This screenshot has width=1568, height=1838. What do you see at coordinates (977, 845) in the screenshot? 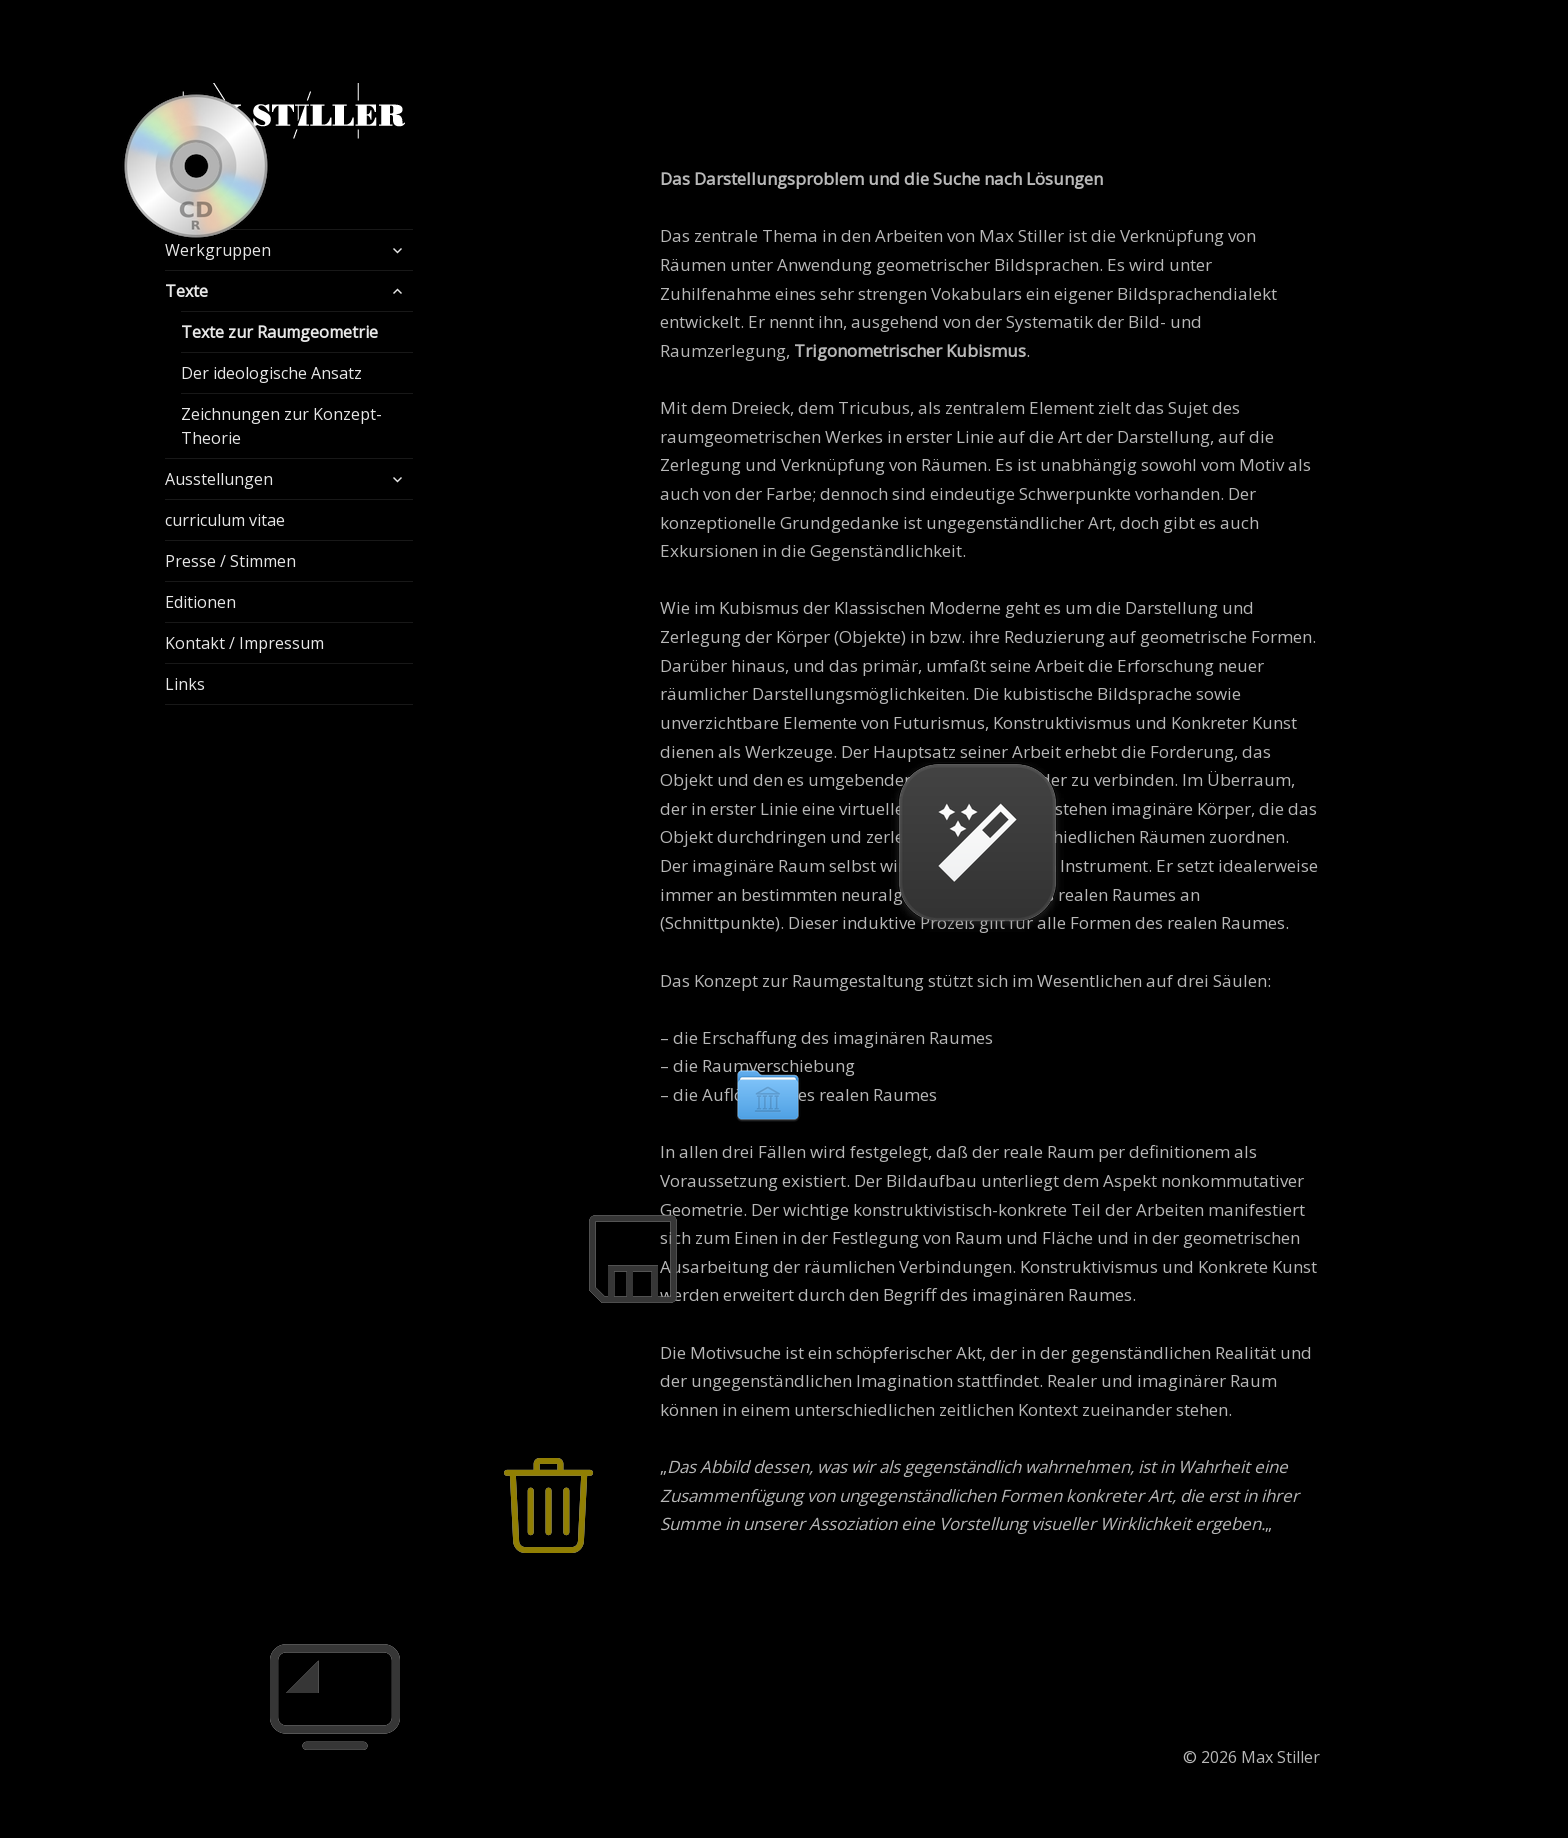
I see `access visual effects and animation settings` at bounding box center [977, 845].